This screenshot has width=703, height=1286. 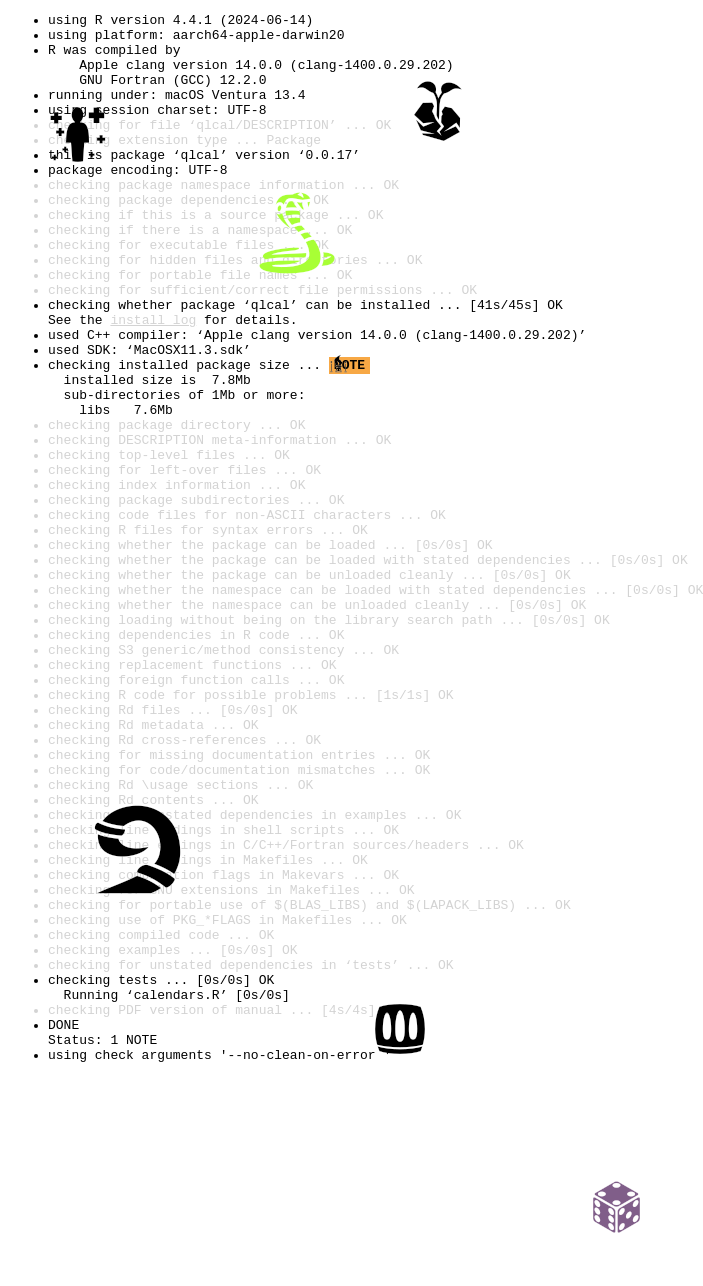 What do you see at coordinates (439, 111) in the screenshot?
I see `plant a seed or start growing crops` at bounding box center [439, 111].